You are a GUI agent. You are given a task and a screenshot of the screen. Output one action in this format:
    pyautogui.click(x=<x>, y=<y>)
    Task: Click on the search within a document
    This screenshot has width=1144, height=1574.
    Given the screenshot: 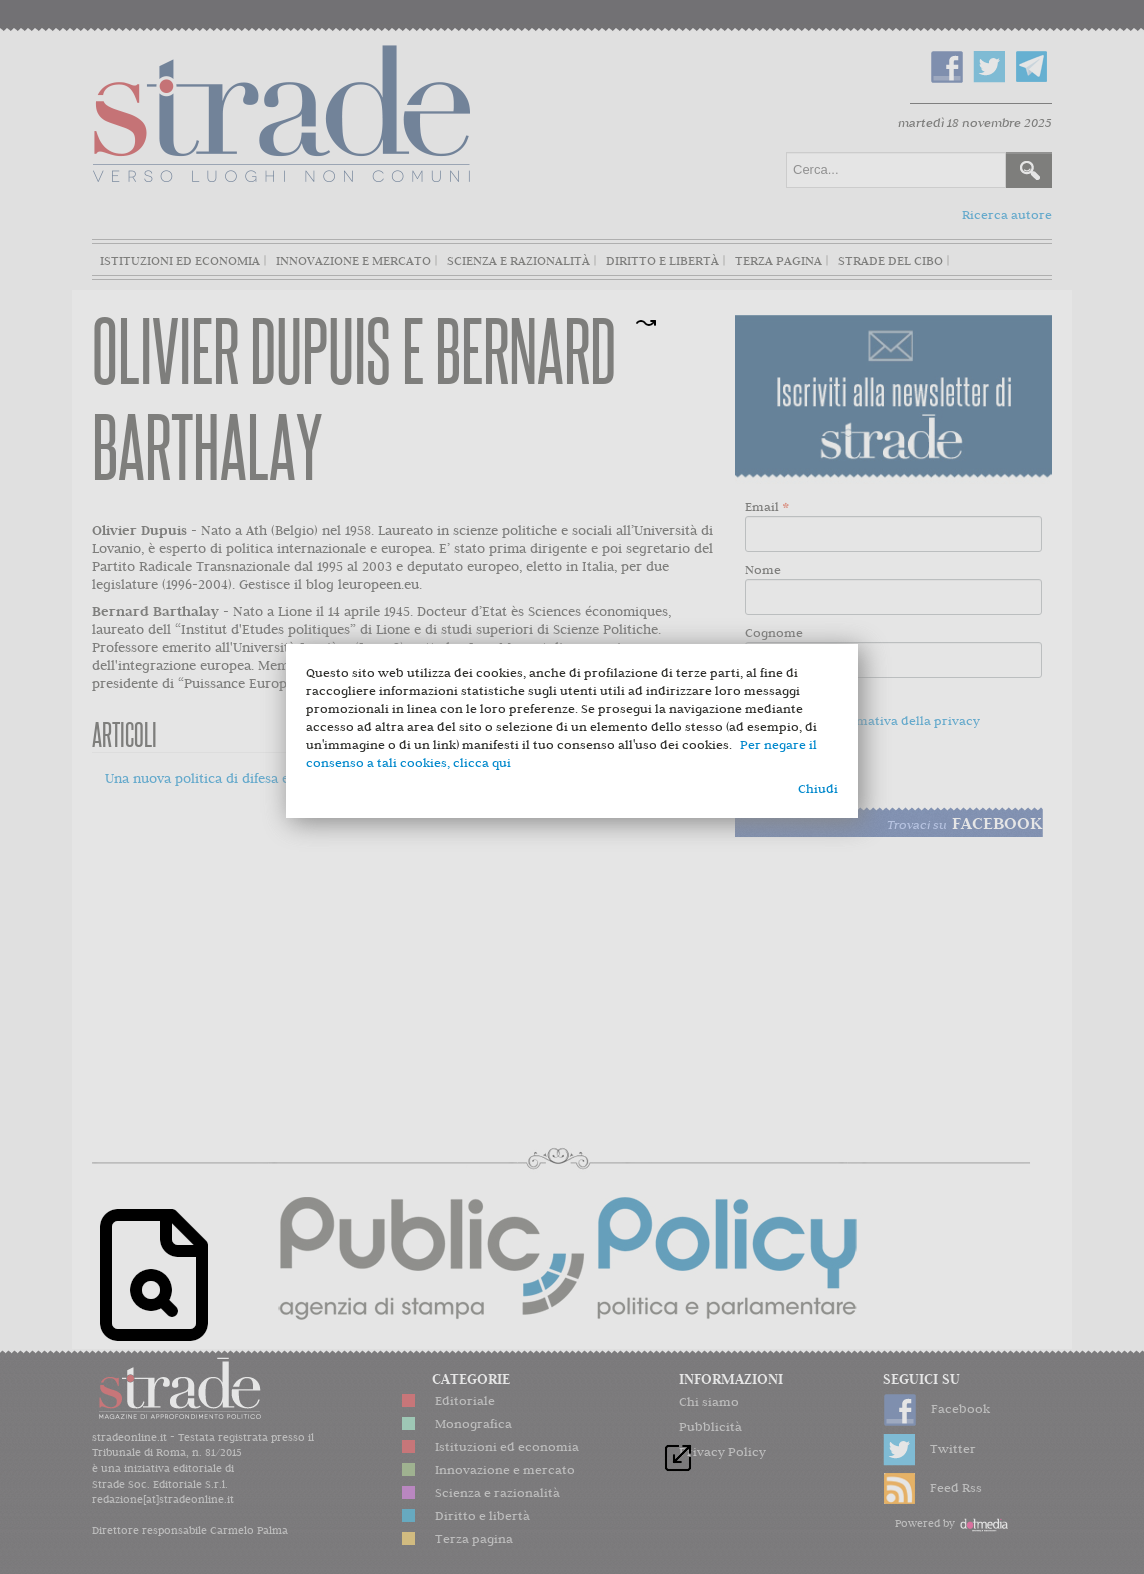 What is the action you would take?
    pyautogui.click(x=154, y=1275)
    